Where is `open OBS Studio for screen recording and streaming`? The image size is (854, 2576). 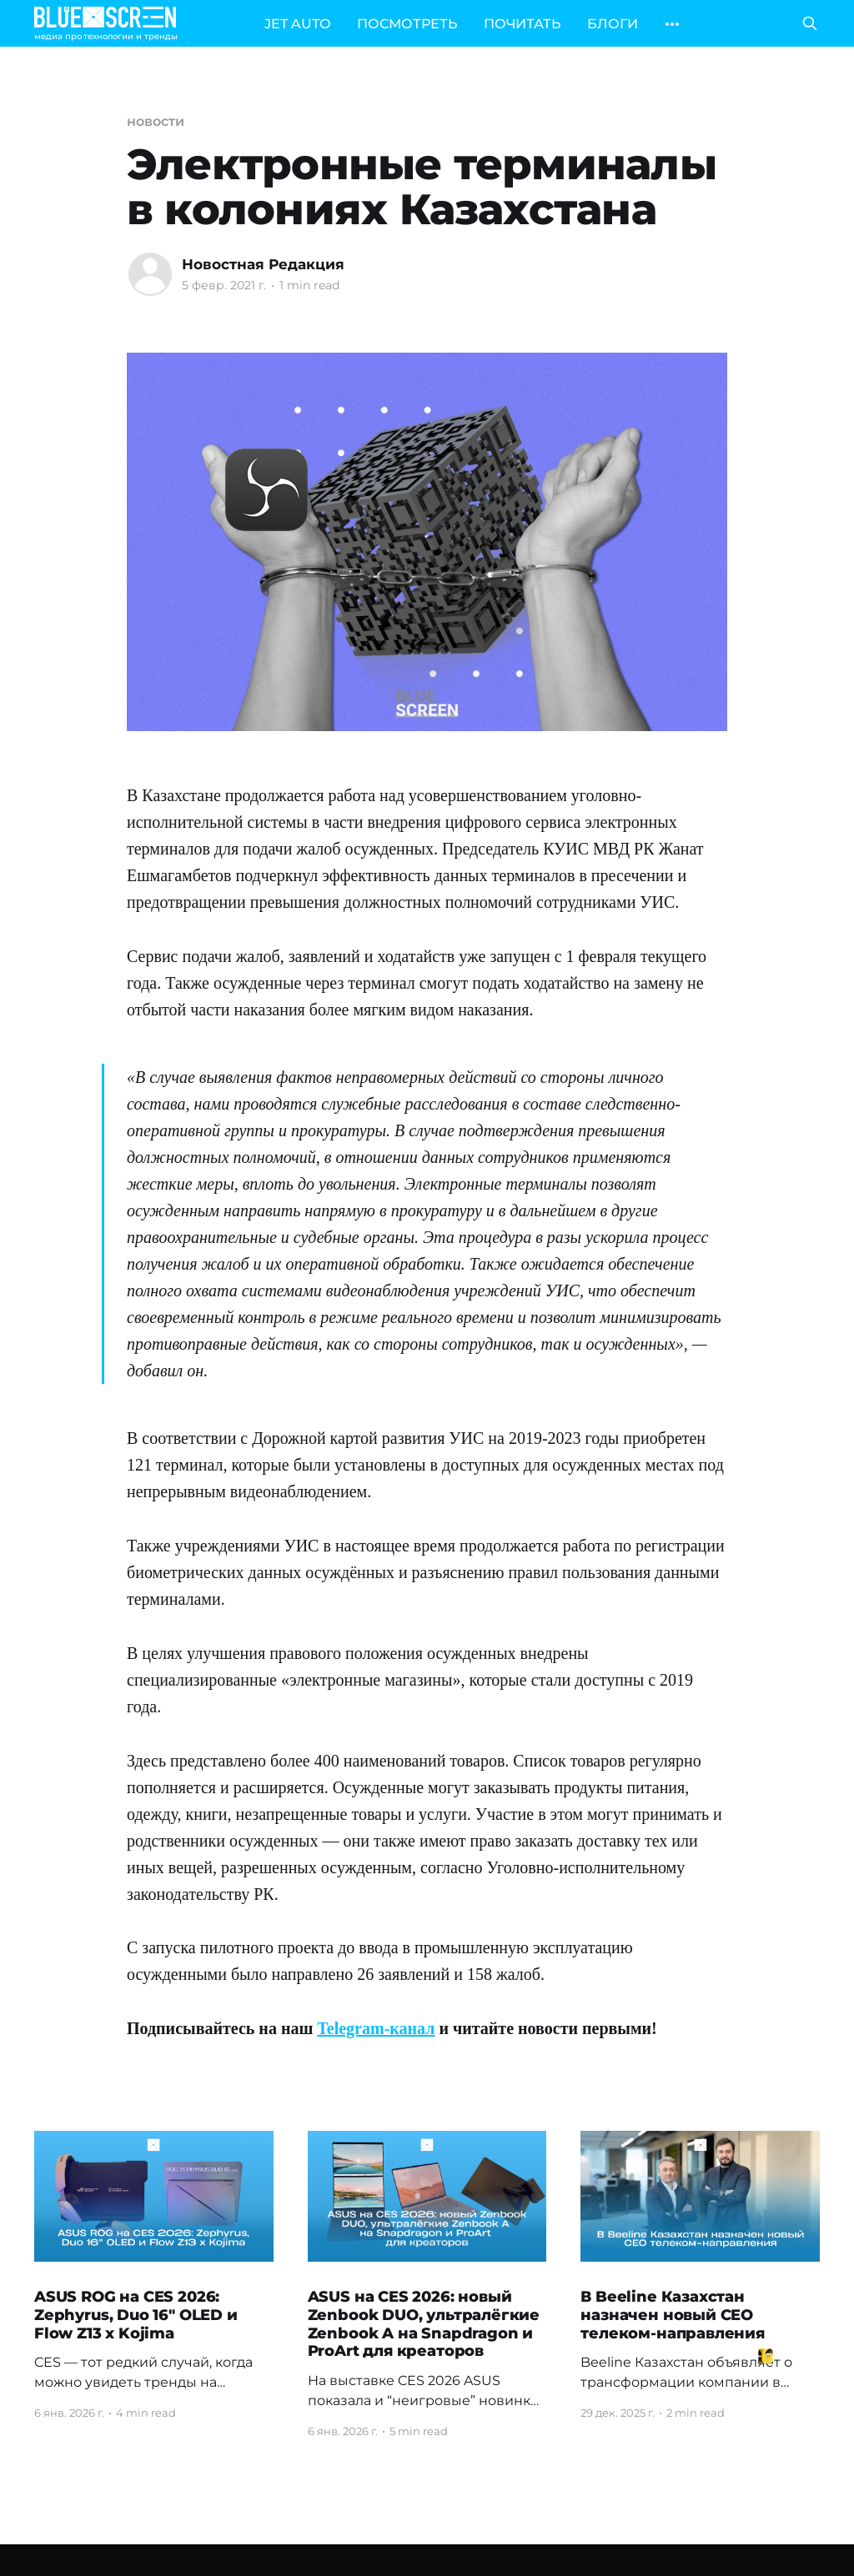 open OBS Studio for screen recording and streaming is located at coordinates (266, 489).